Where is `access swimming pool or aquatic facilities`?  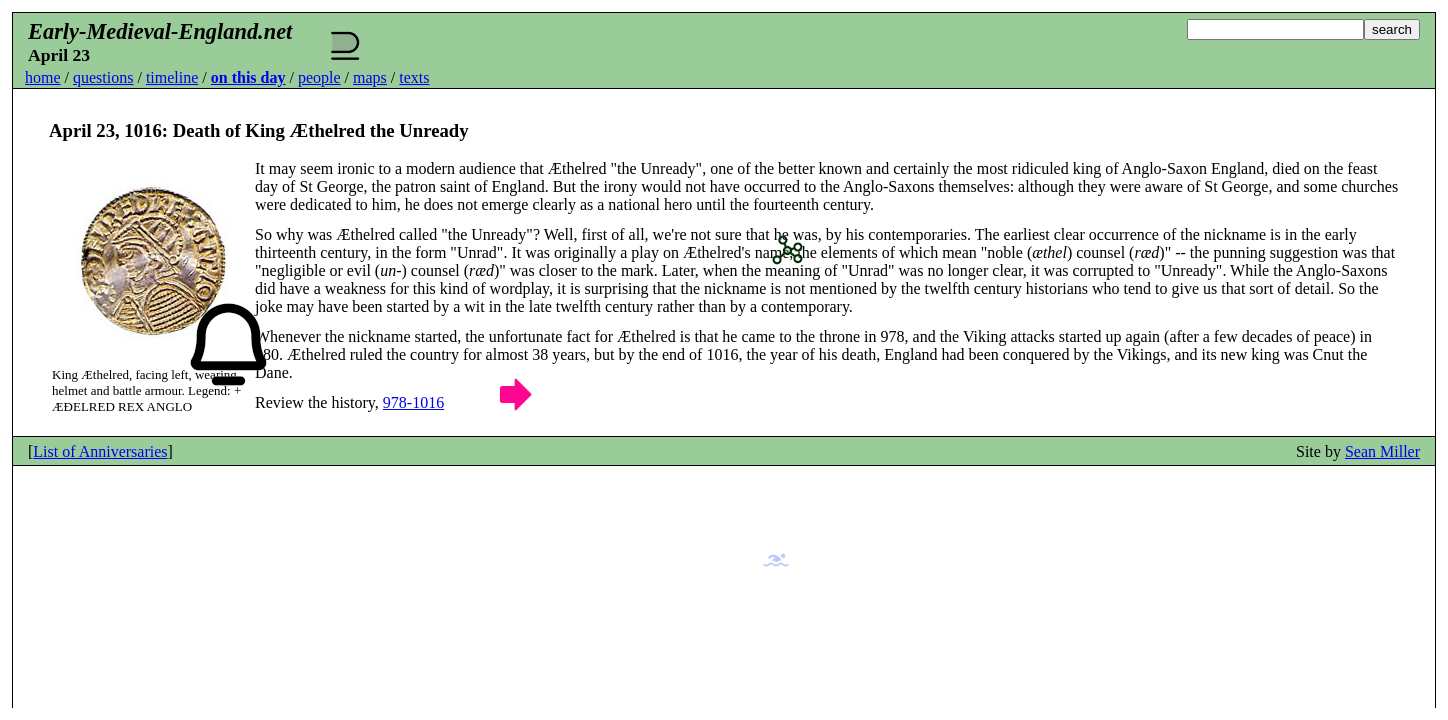 access swimming pool or aquatic facilities is located at coordinates (776, 560).